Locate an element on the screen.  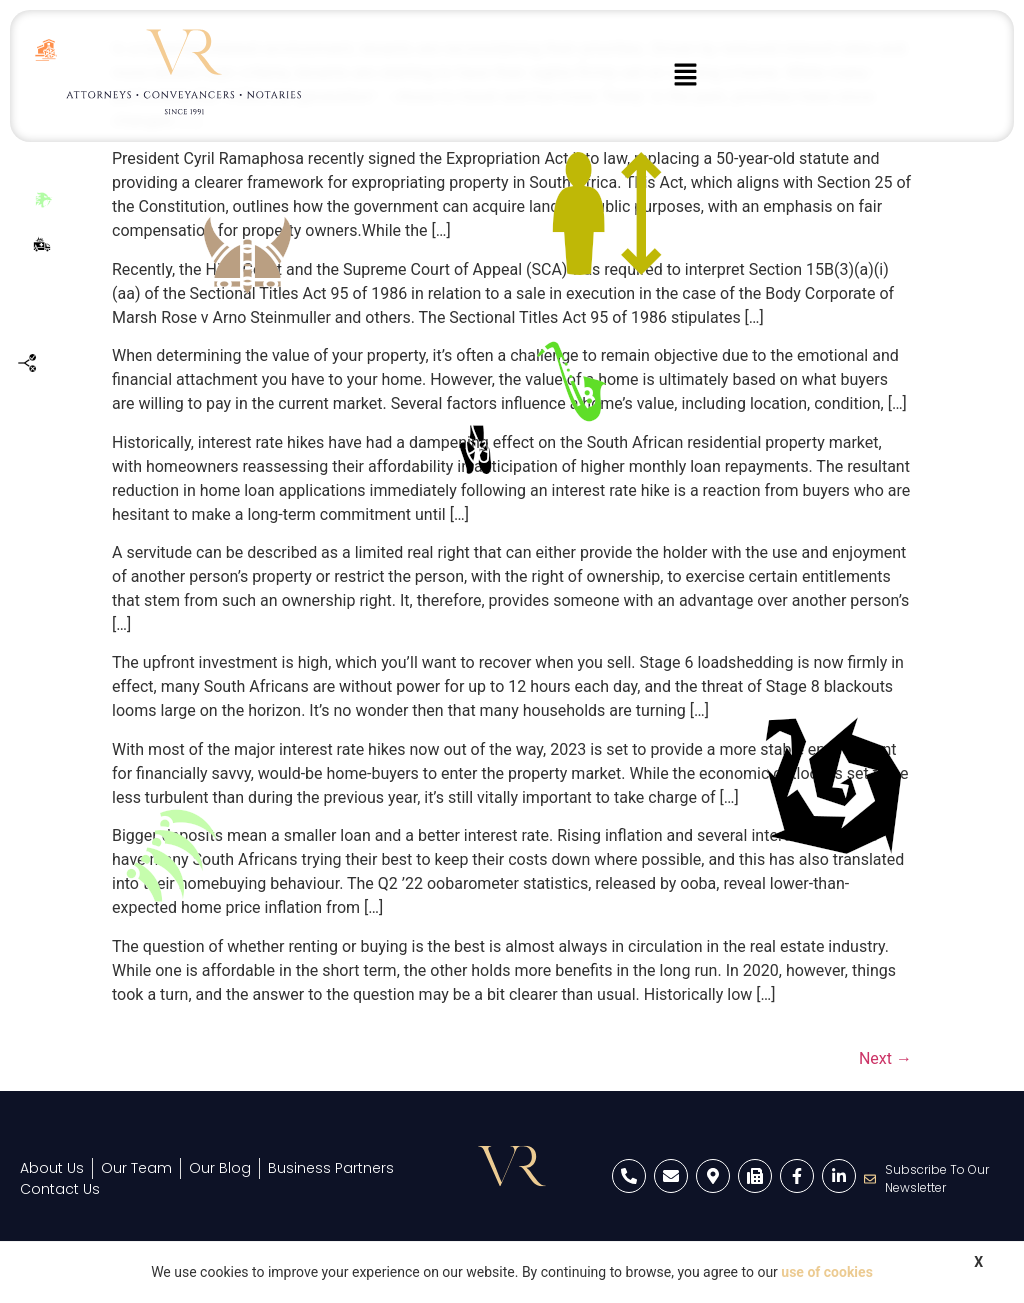
select saber-toothed cat character or avatar is located at coordinates (44, 200).